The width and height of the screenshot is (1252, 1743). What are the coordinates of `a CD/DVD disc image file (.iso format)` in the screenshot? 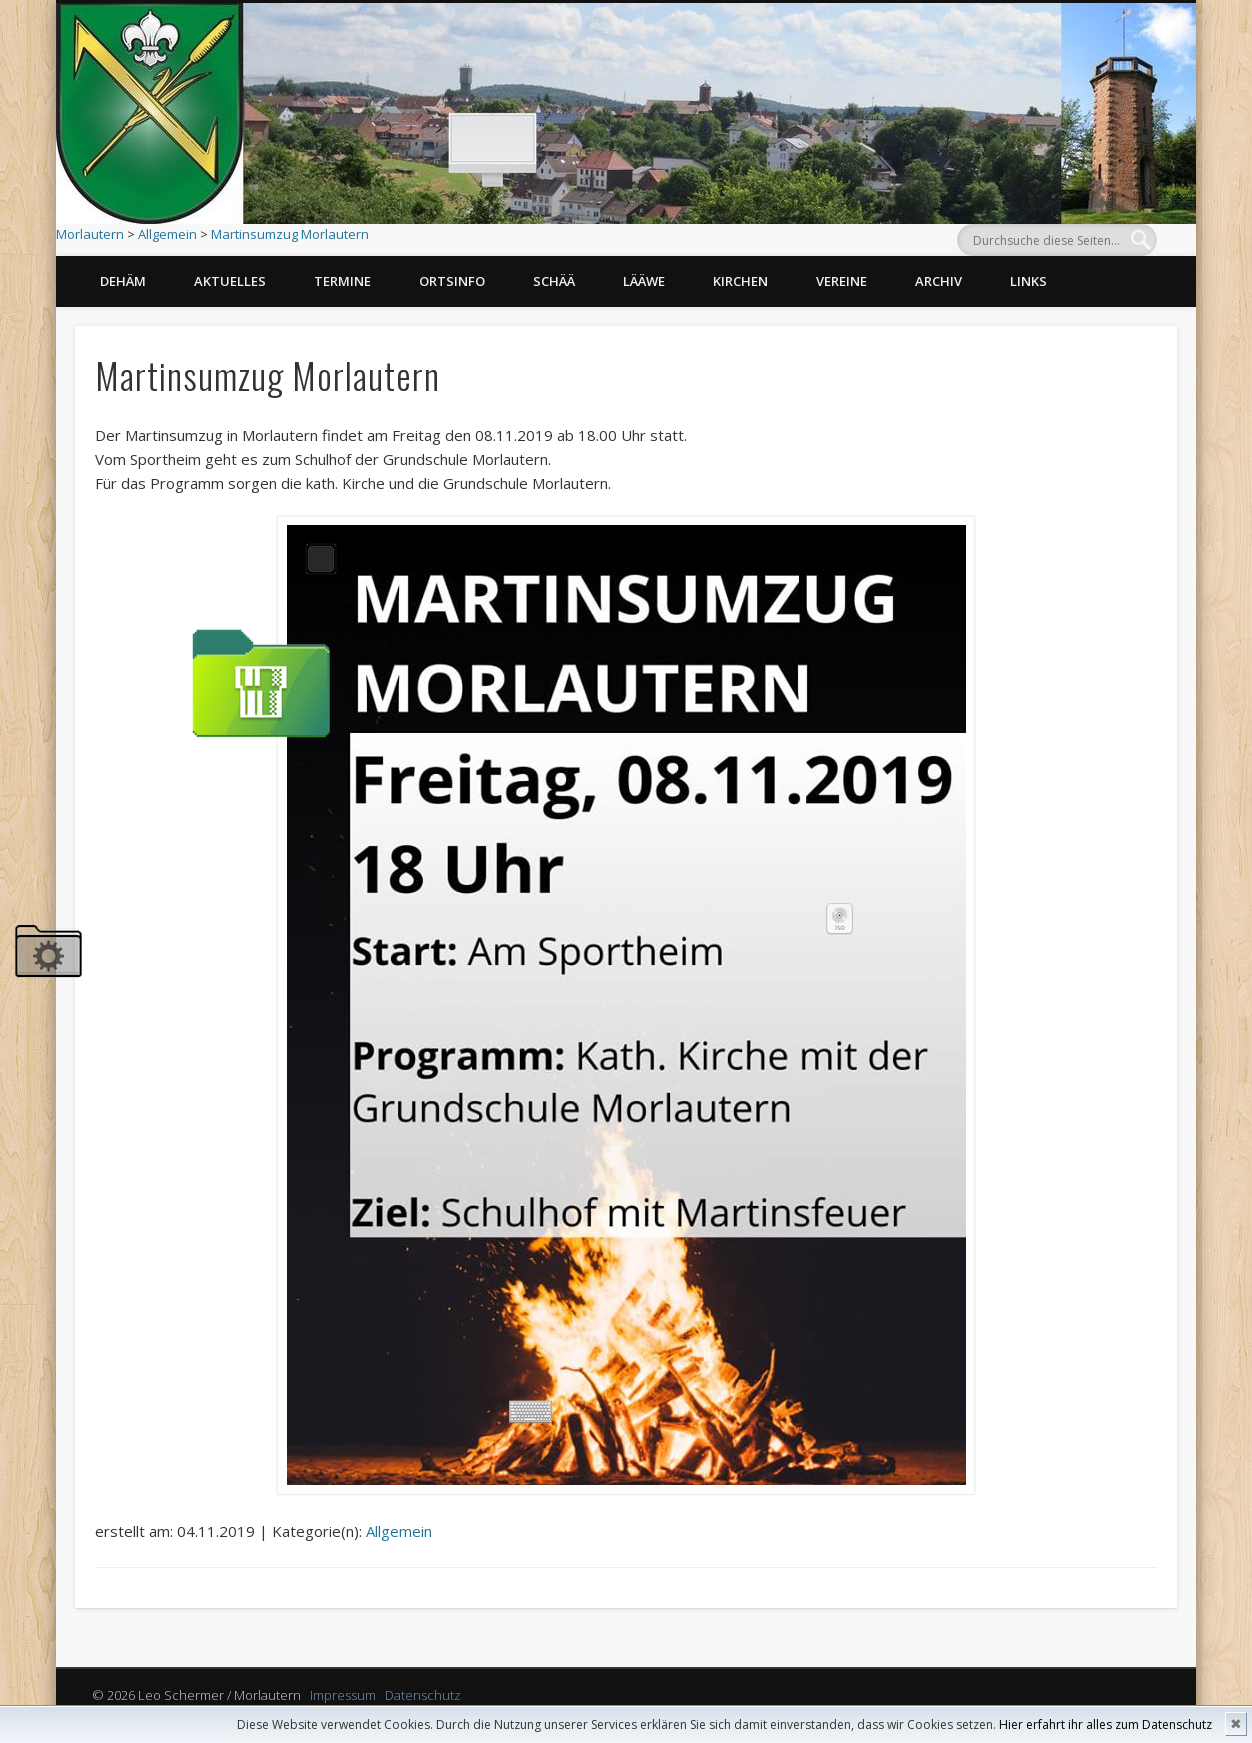 It's located at (839, 918).